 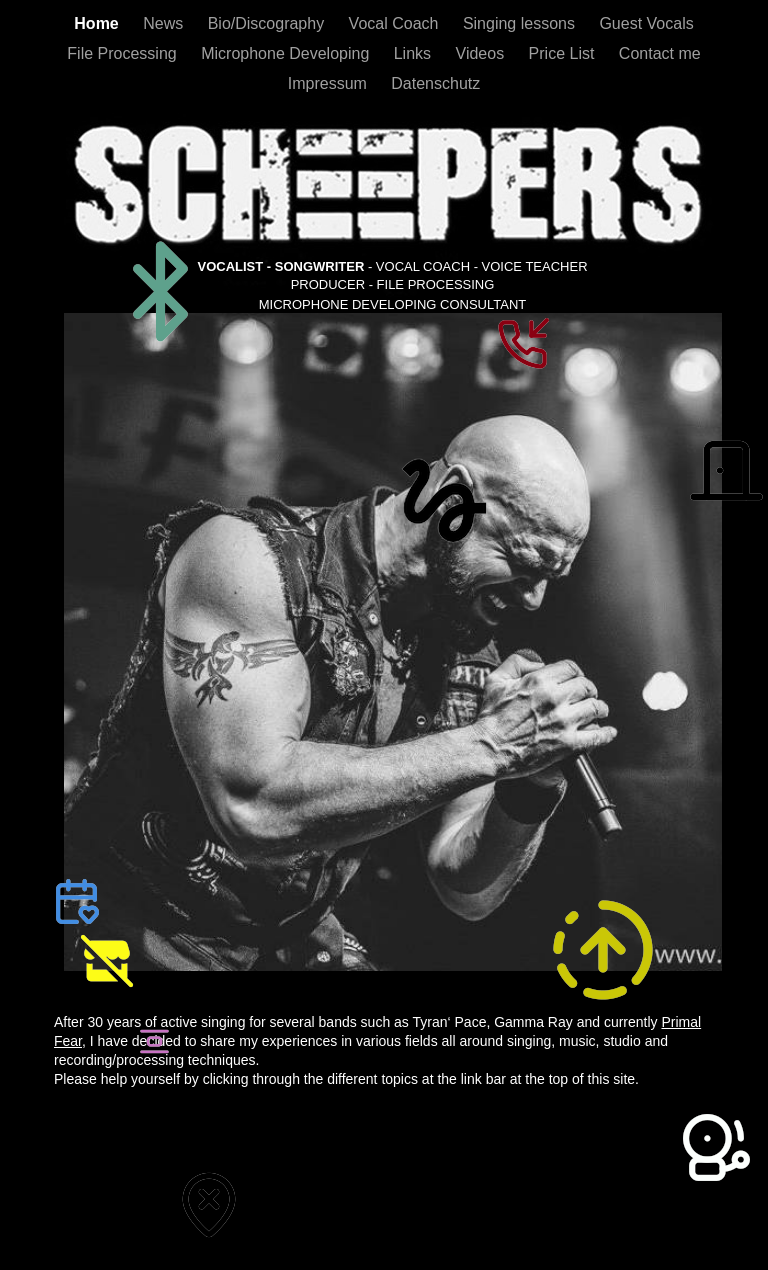 I want to click on access gesture controls or settings, so click(x=444, y=500).